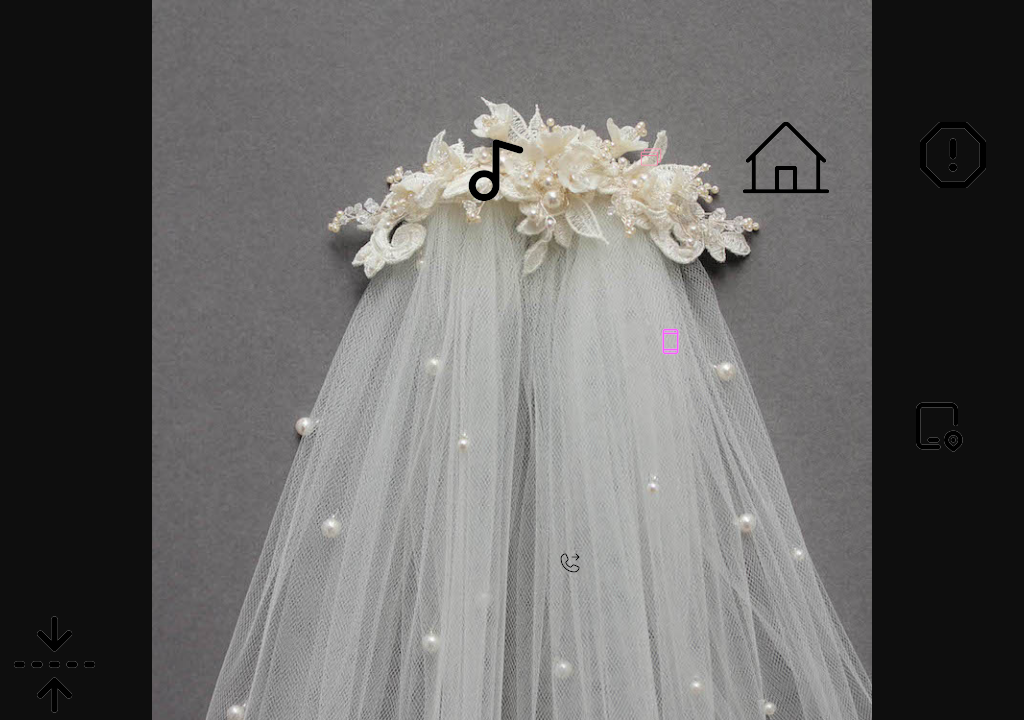 The width and height of the screenshot is (1024, 720). What do you see at coordinates (54, 664) in the screenshot?
I see `collapse or fold content section` at bounding box center [54, 664].